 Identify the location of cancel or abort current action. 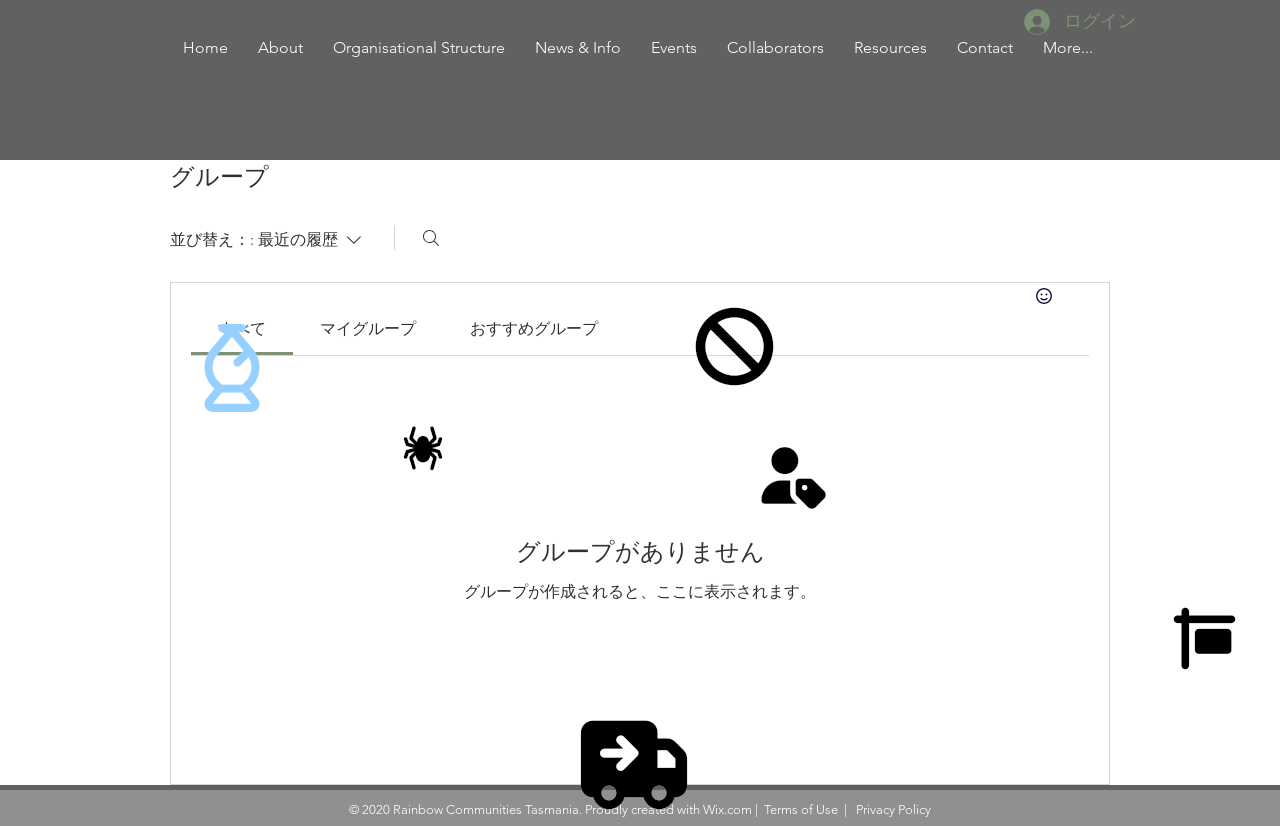
(734, 346).